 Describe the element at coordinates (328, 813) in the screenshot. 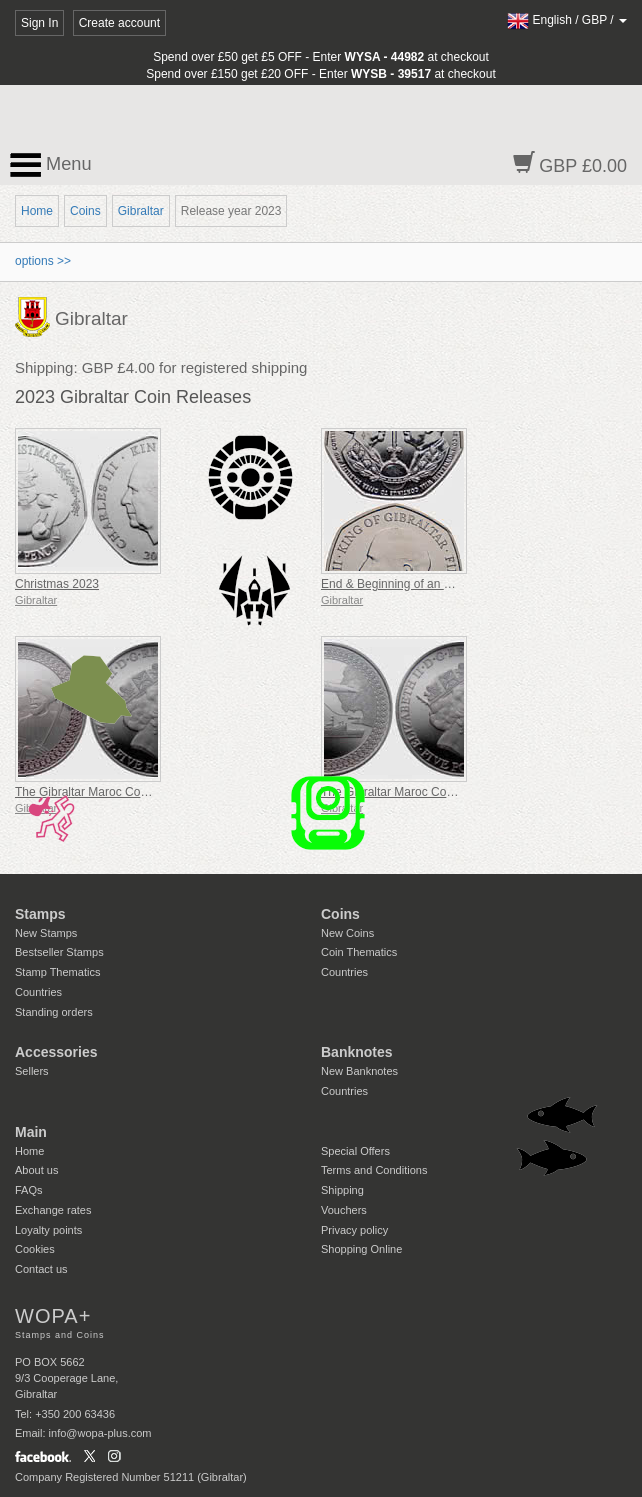

I see `open camera or photo capture mode` at that location.